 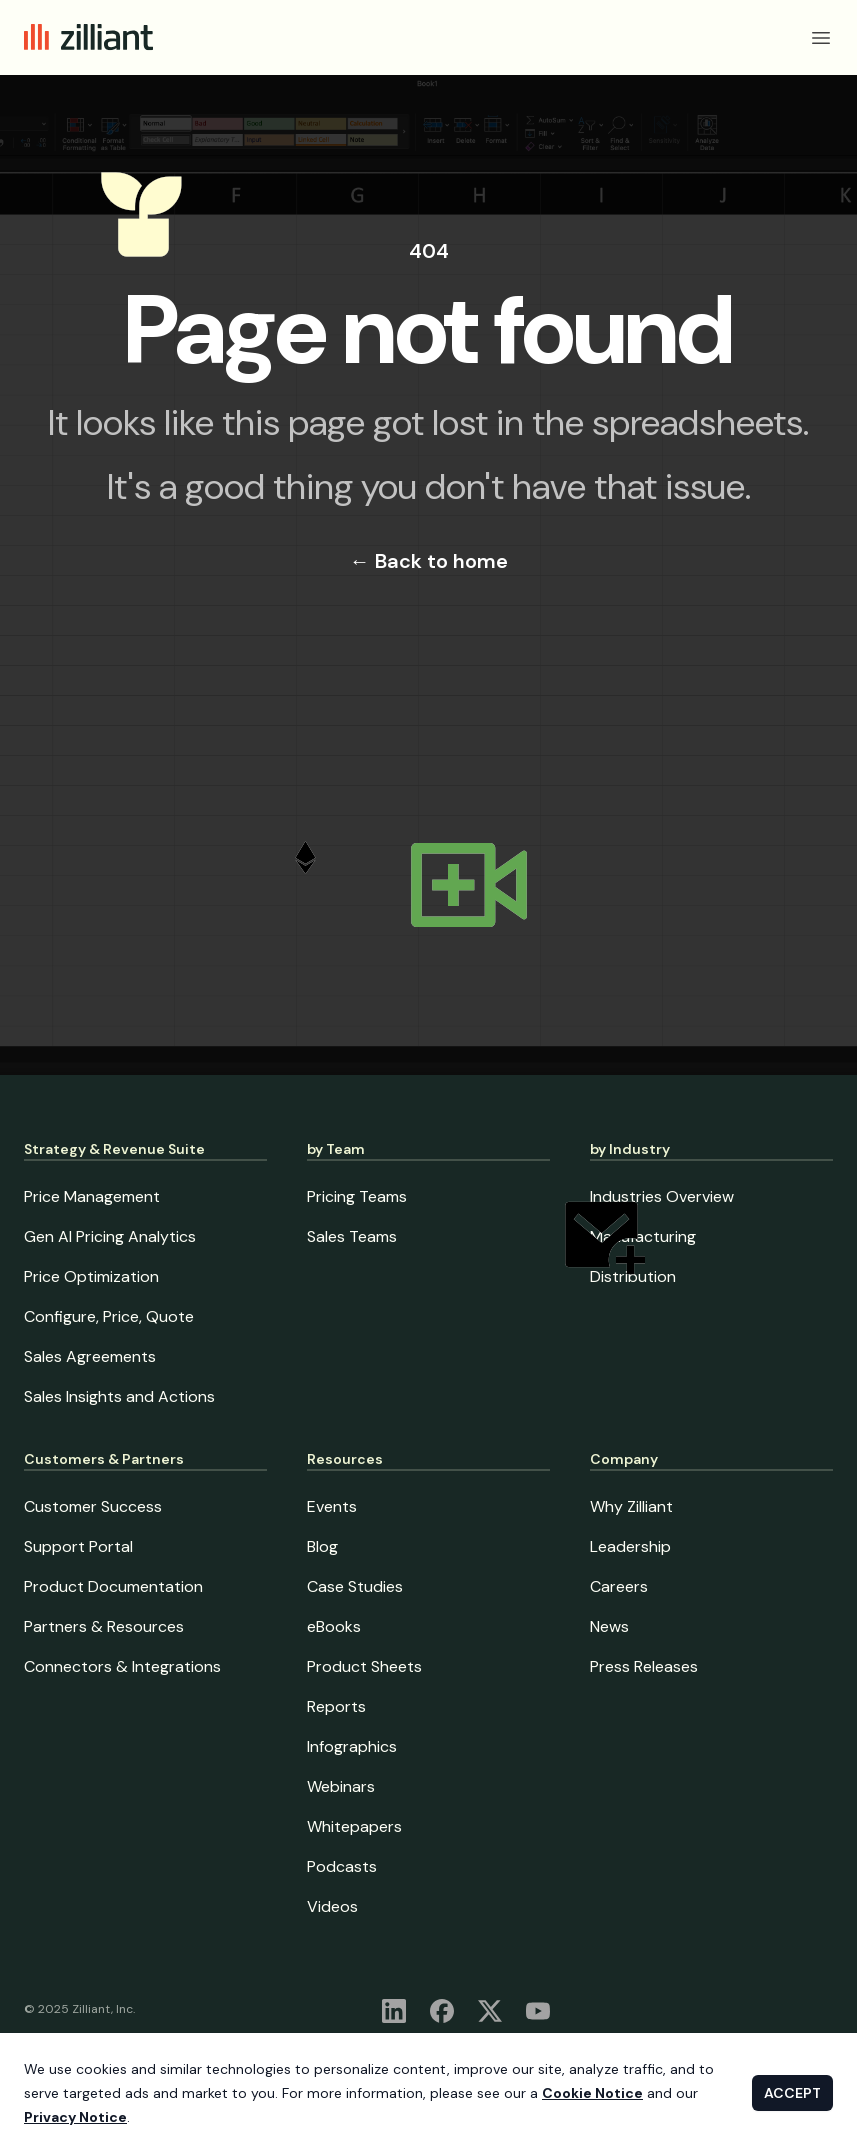 I want to click on add a new video recording, so click(x=469, y=885).